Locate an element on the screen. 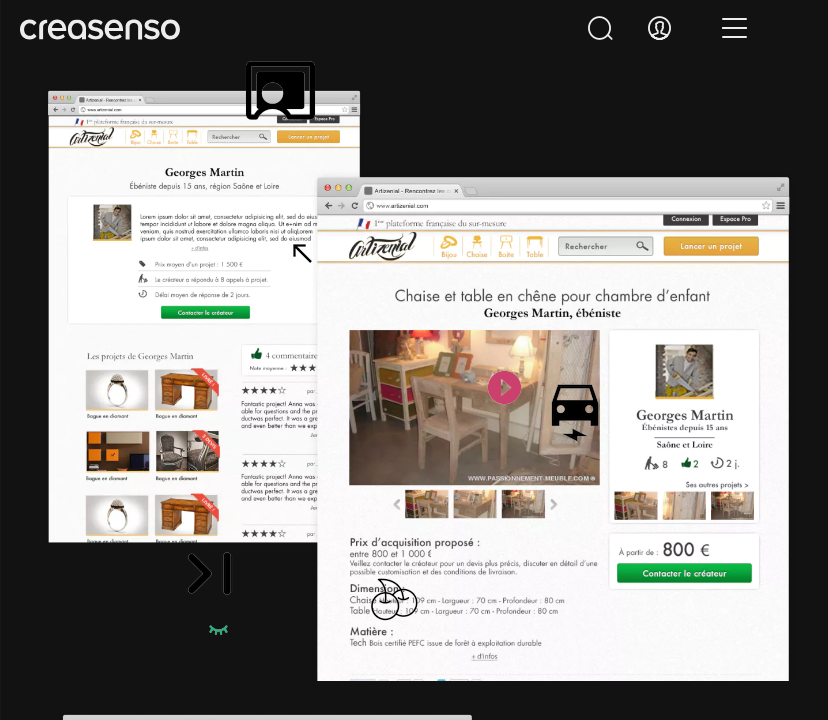  hide password or sensitive content is located at coordinates (218, 628).